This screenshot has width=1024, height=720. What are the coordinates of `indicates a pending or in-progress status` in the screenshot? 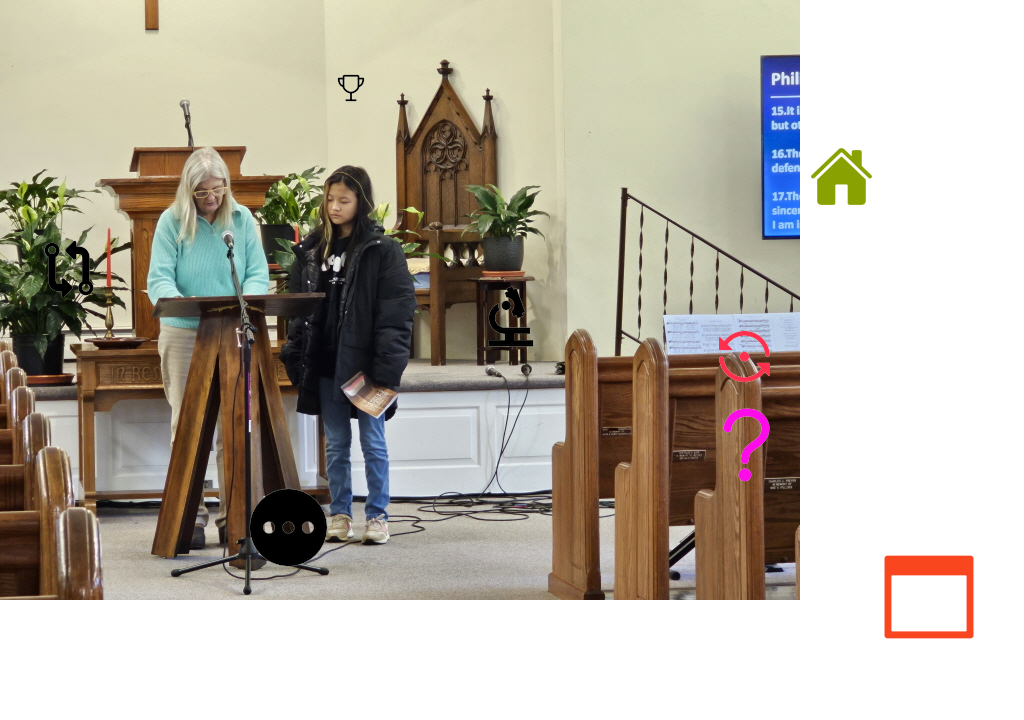 It's located at (288, 527).